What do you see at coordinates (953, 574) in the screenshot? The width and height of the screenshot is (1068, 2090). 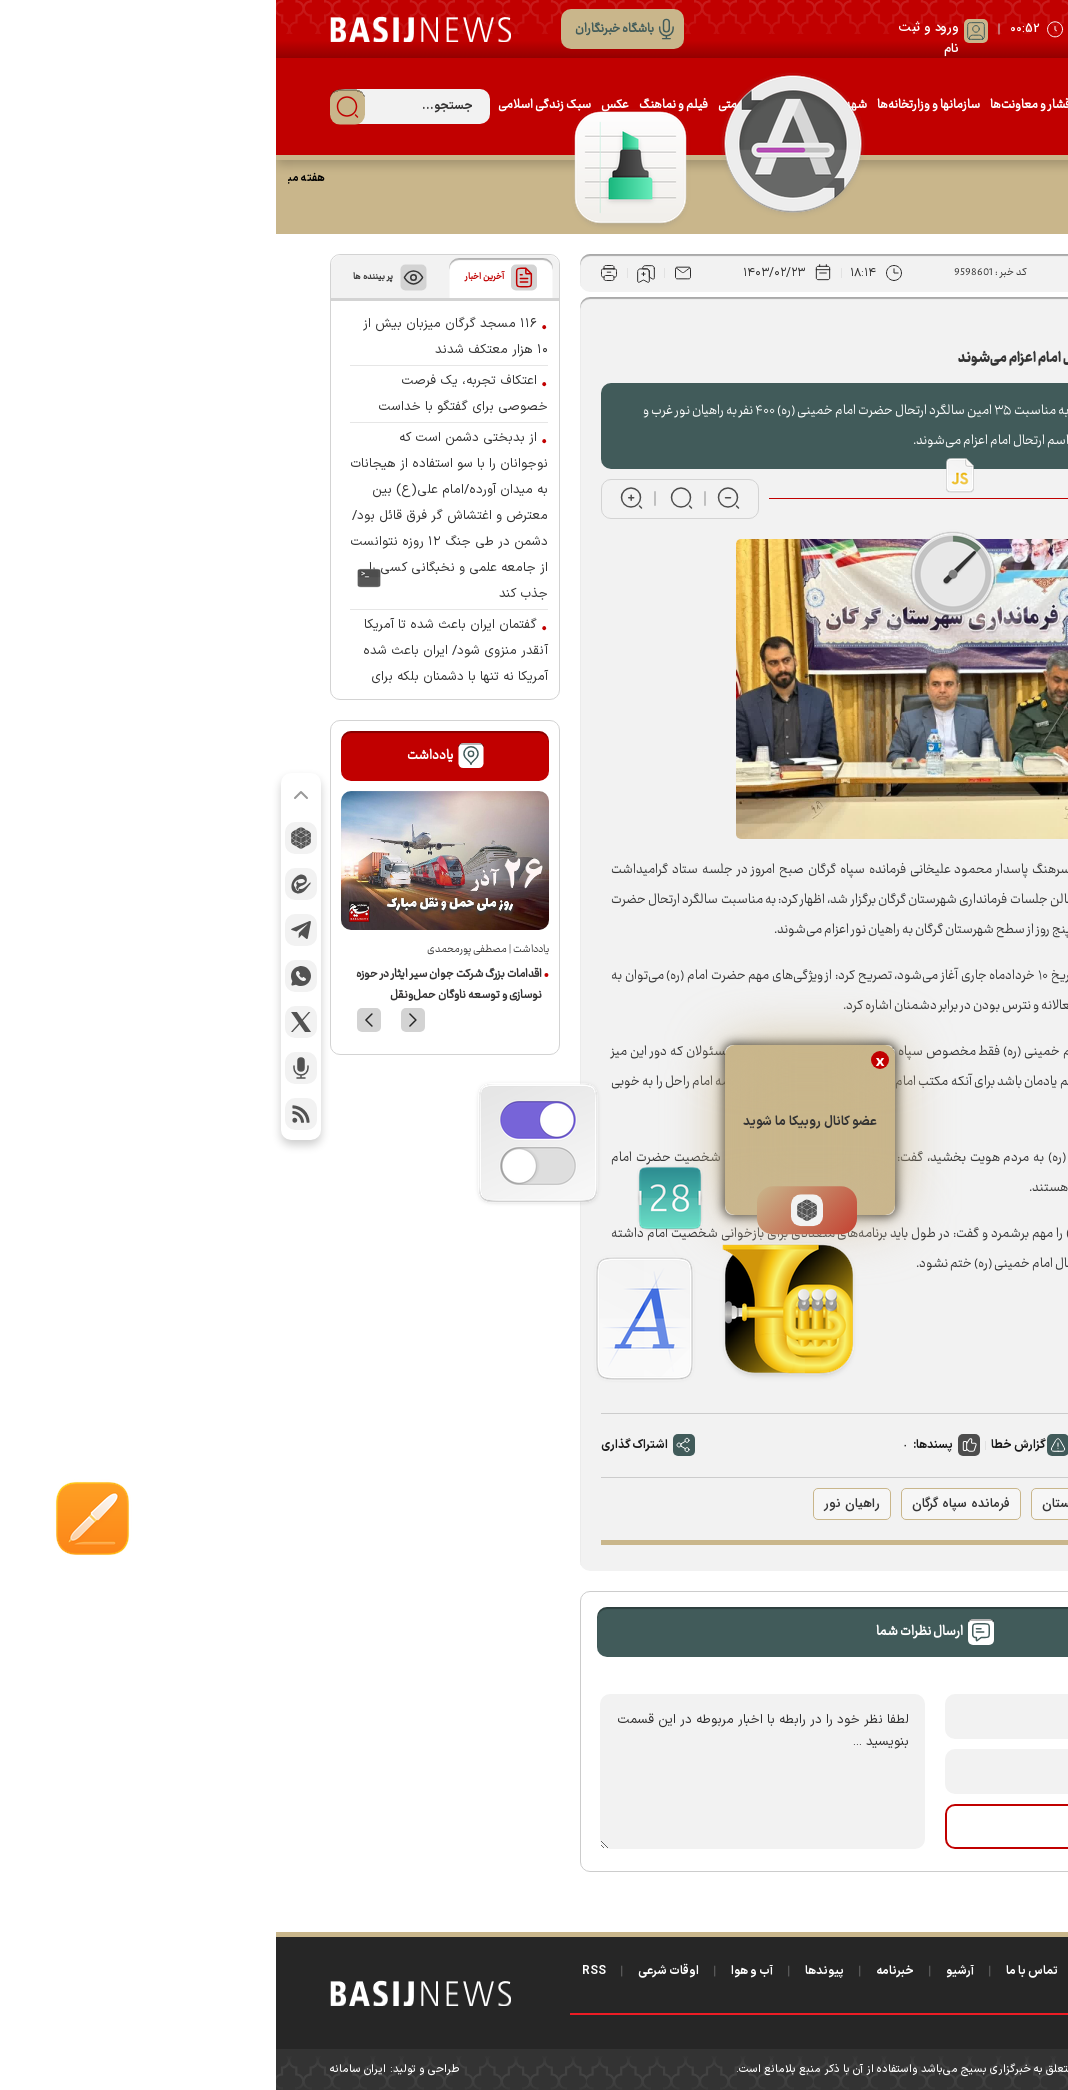 I see `open sysprof system profiler application` at bounding box center [953, 574].